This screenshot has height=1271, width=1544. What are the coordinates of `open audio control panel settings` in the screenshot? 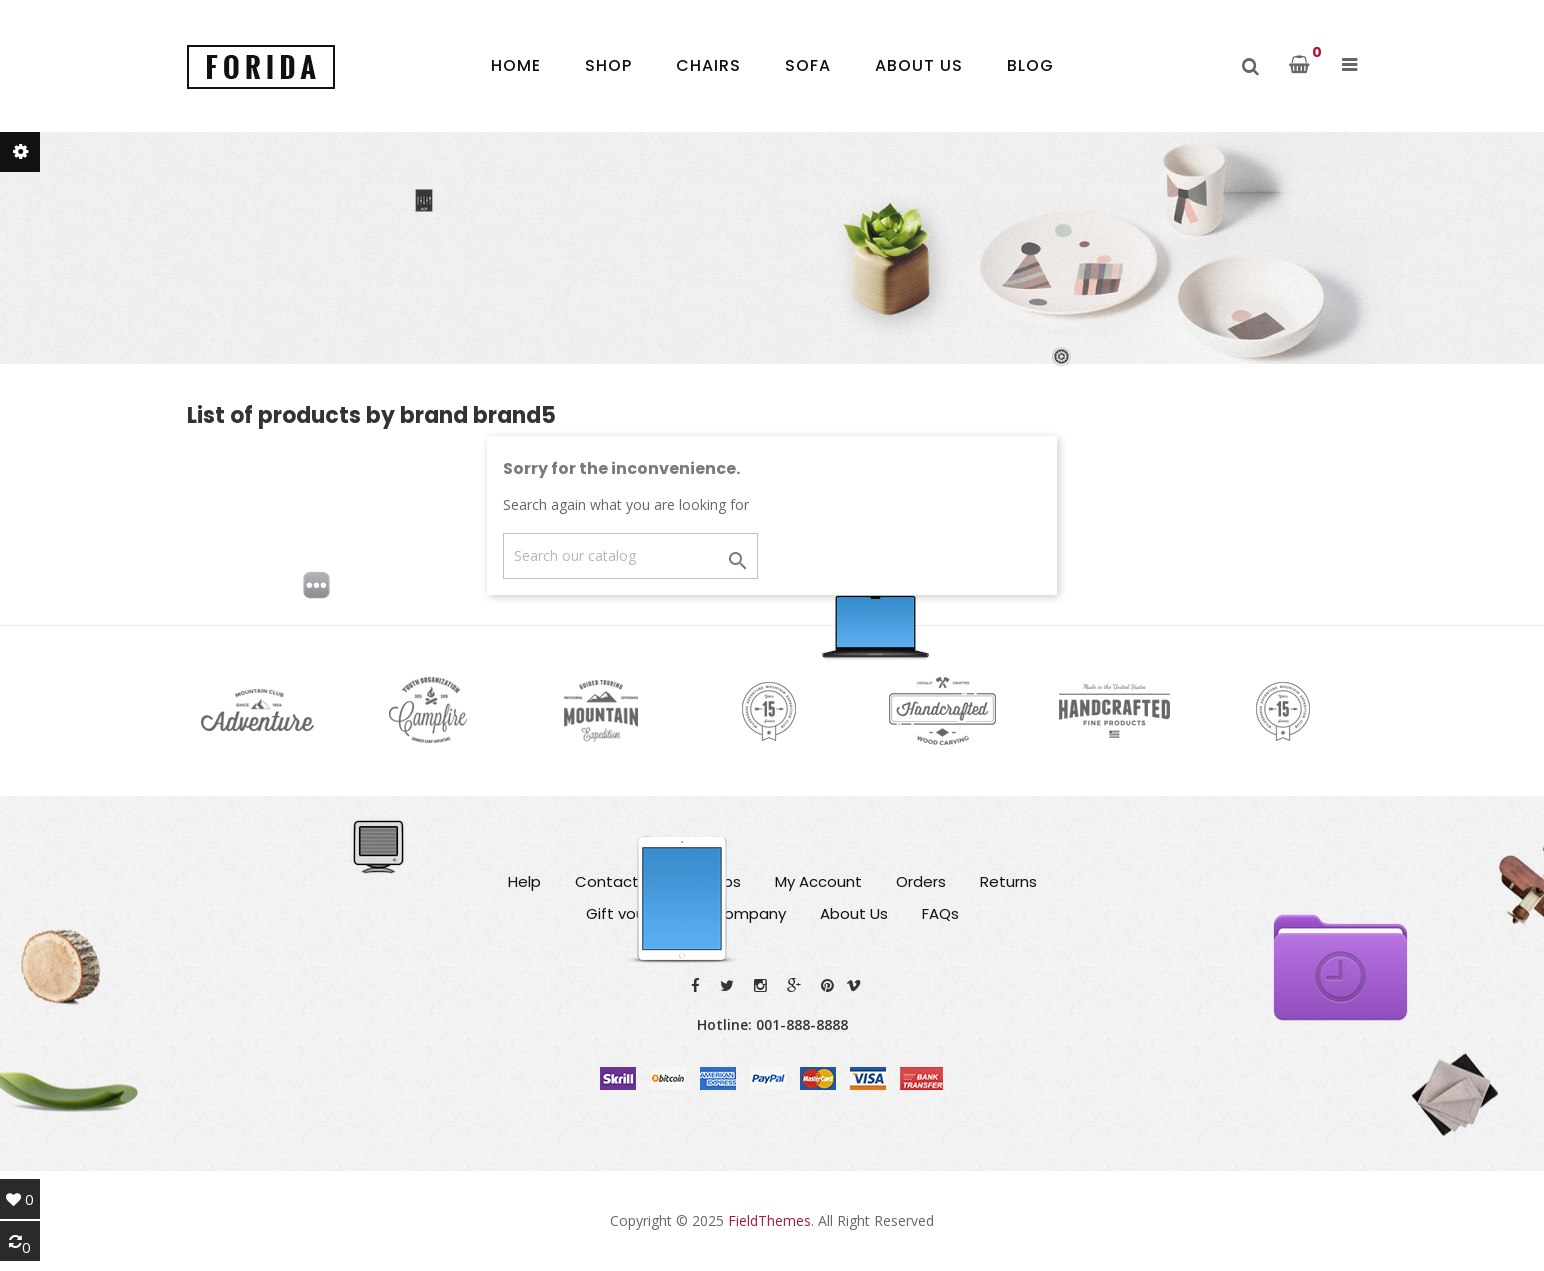 It's located at (424, 201).